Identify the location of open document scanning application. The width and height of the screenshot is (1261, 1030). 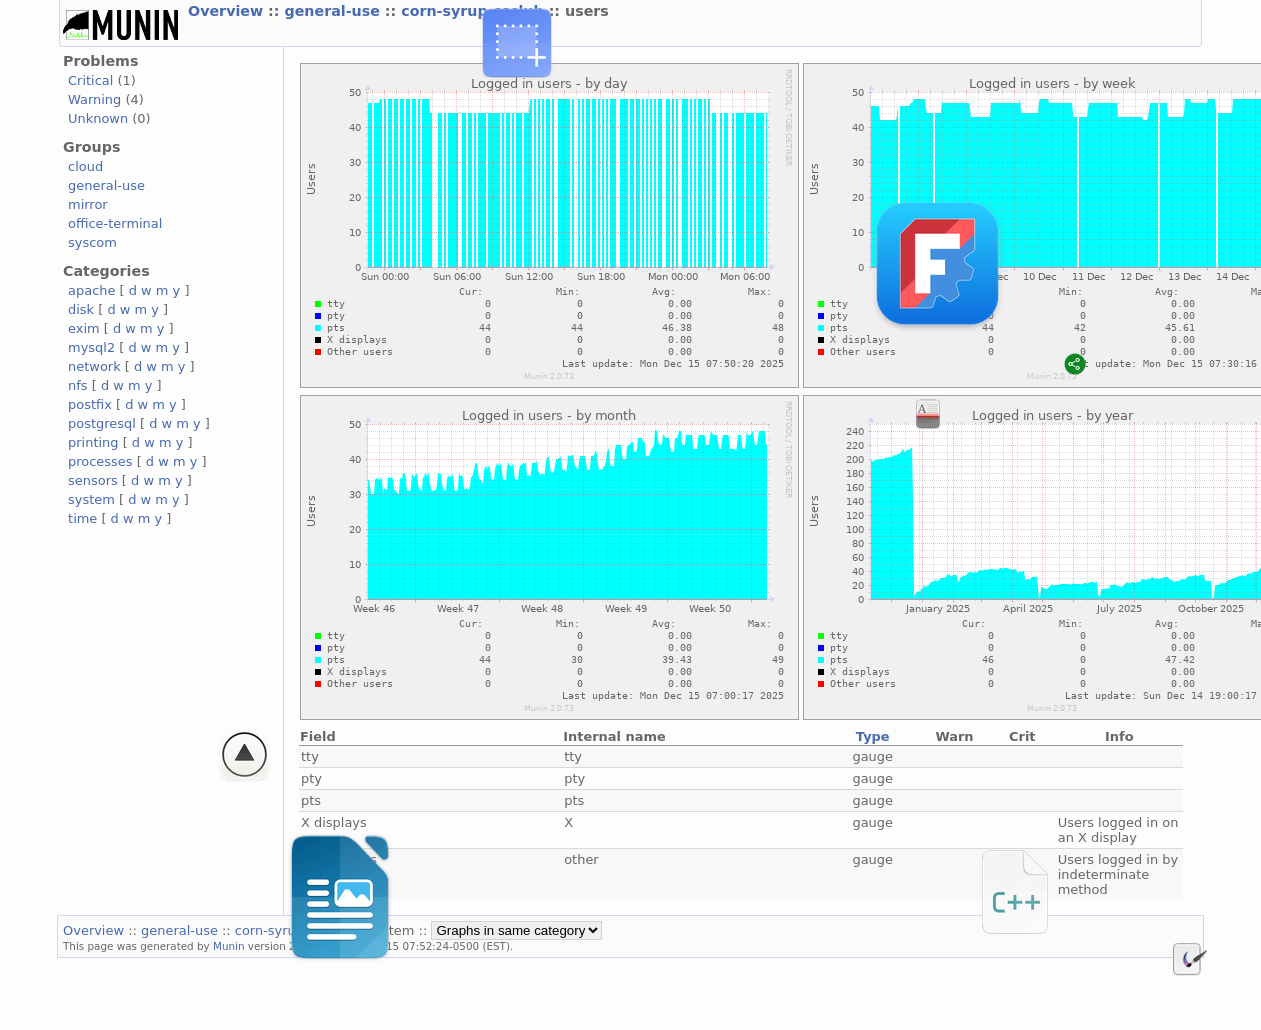
(928, 414).